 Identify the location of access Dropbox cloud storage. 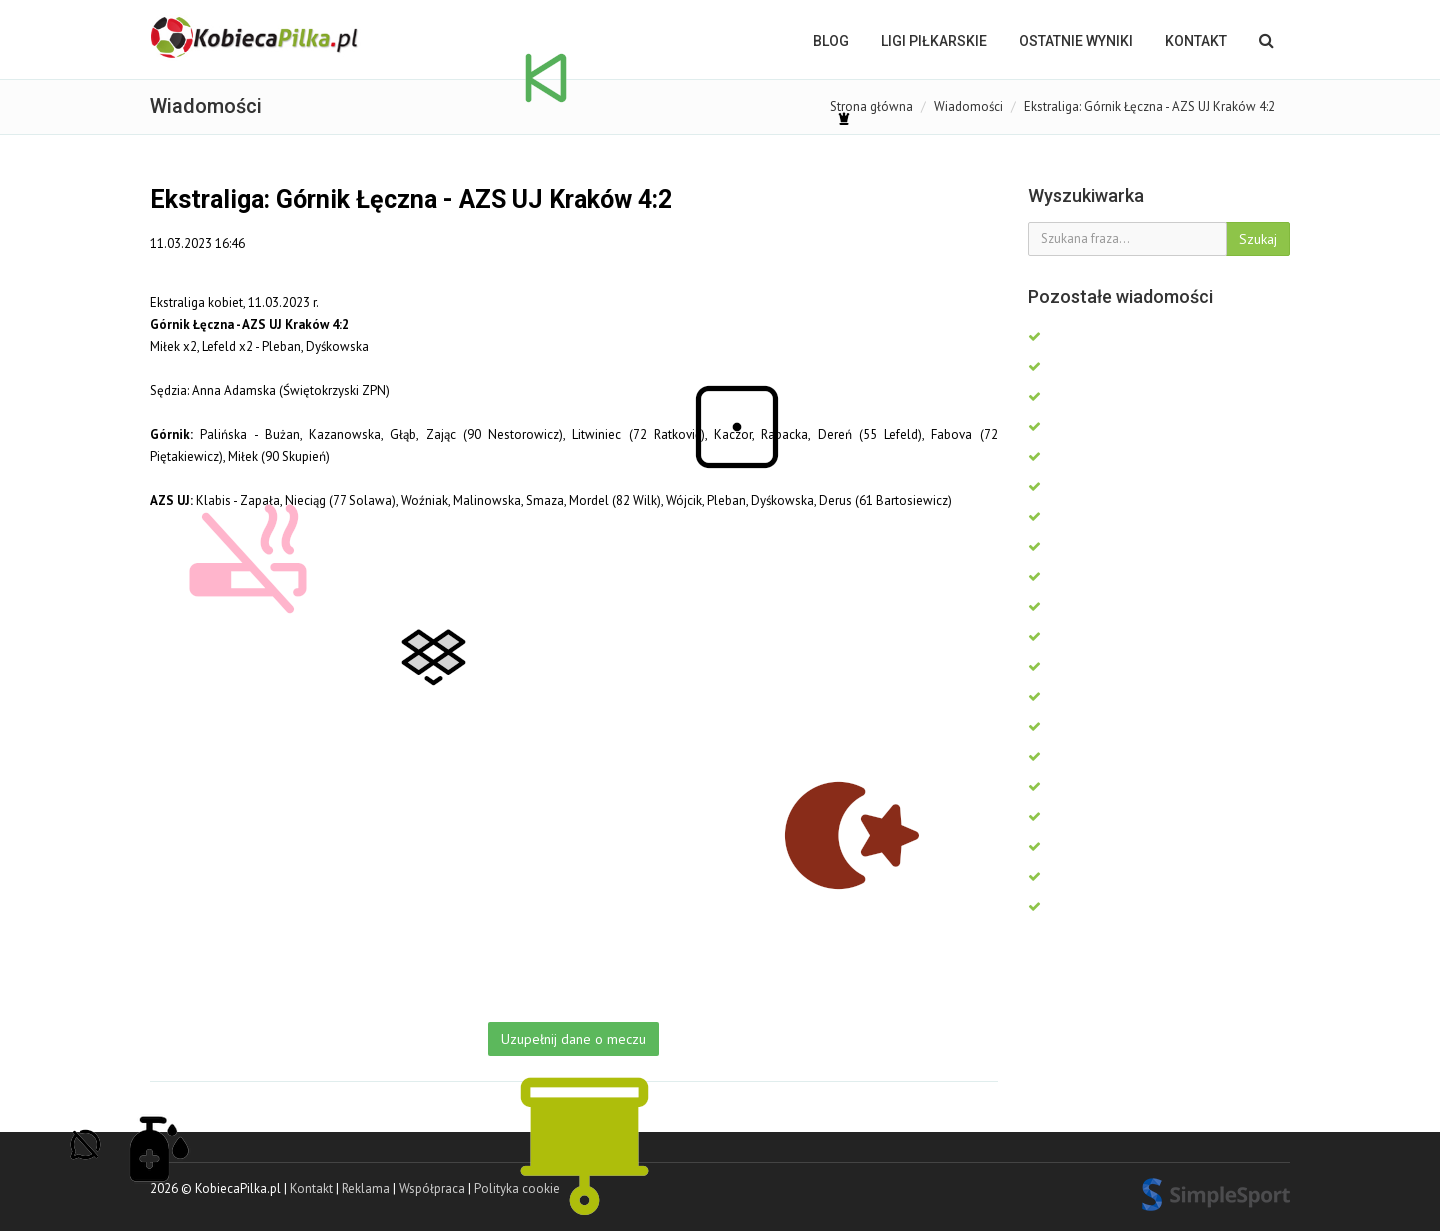
(433, 654).